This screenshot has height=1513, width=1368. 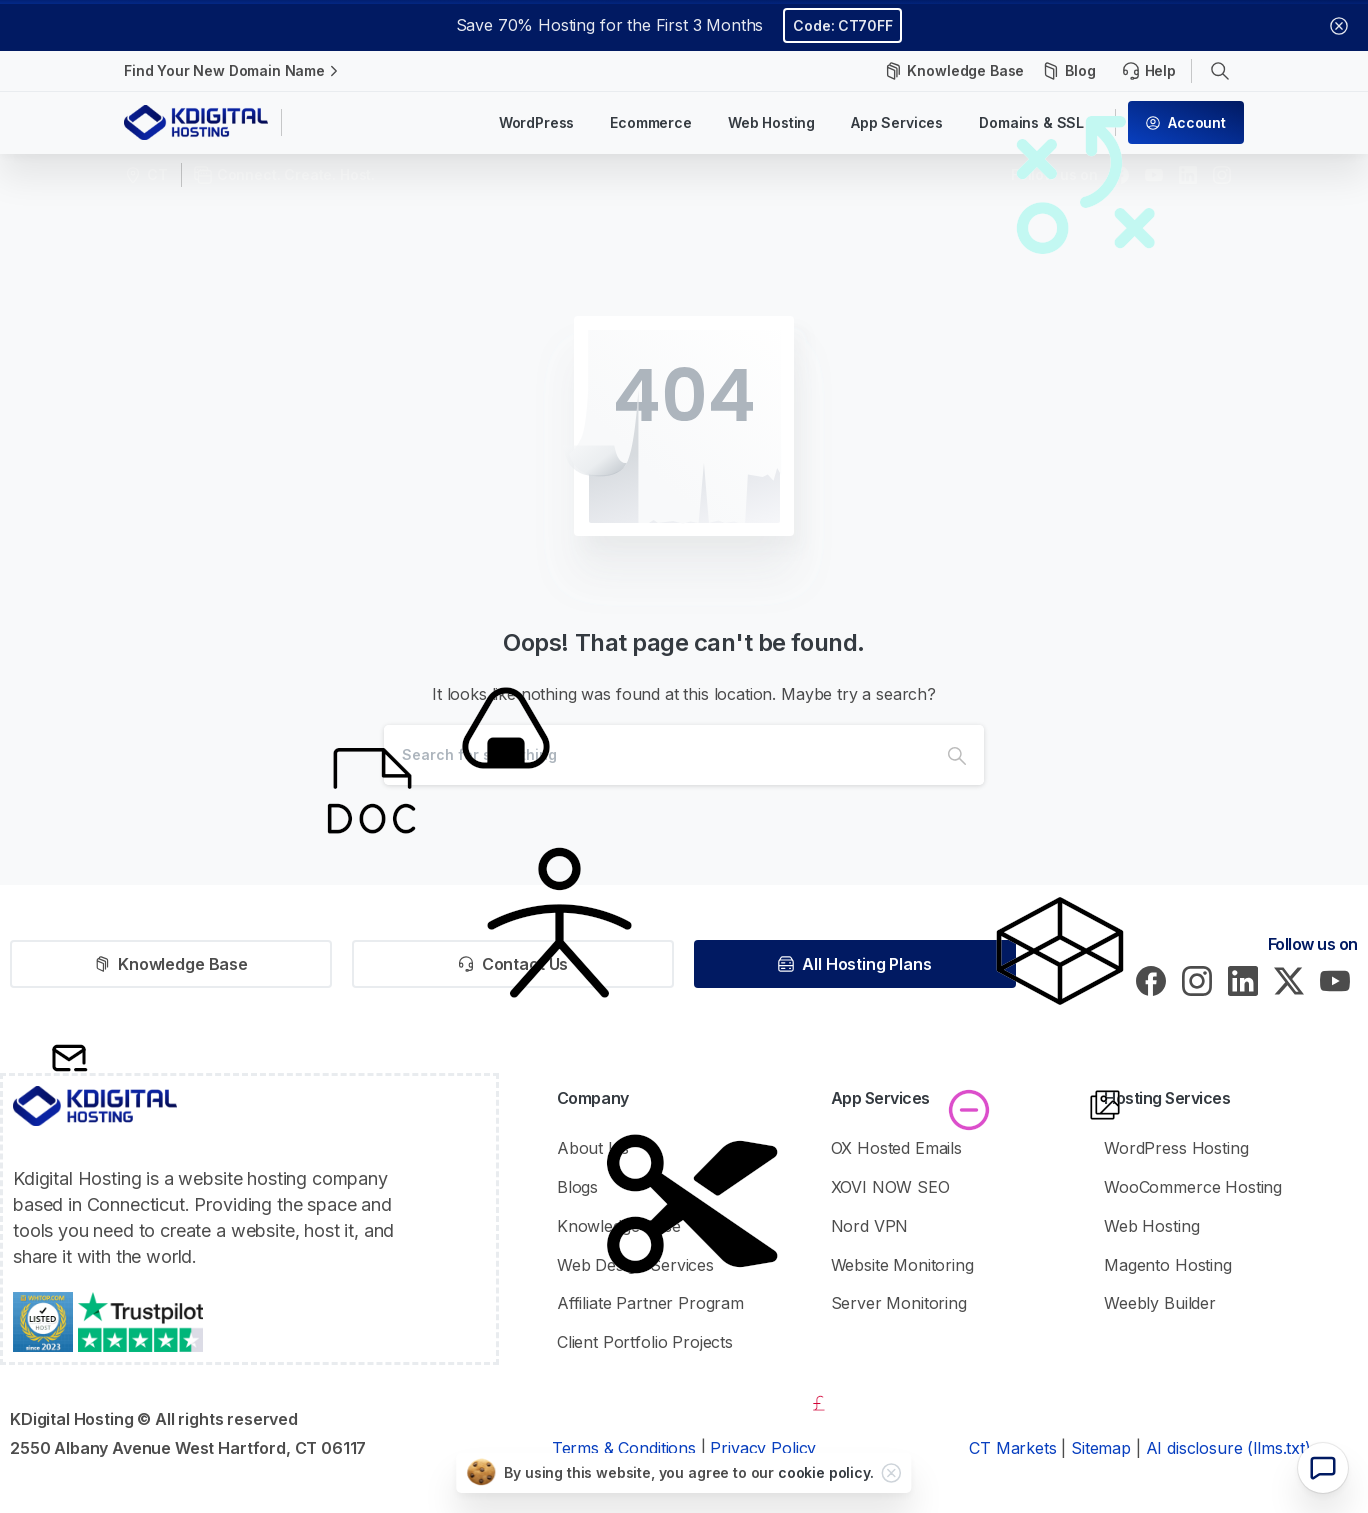 I want to click on open CodePen profile or project, so click(x=1060, y=951).